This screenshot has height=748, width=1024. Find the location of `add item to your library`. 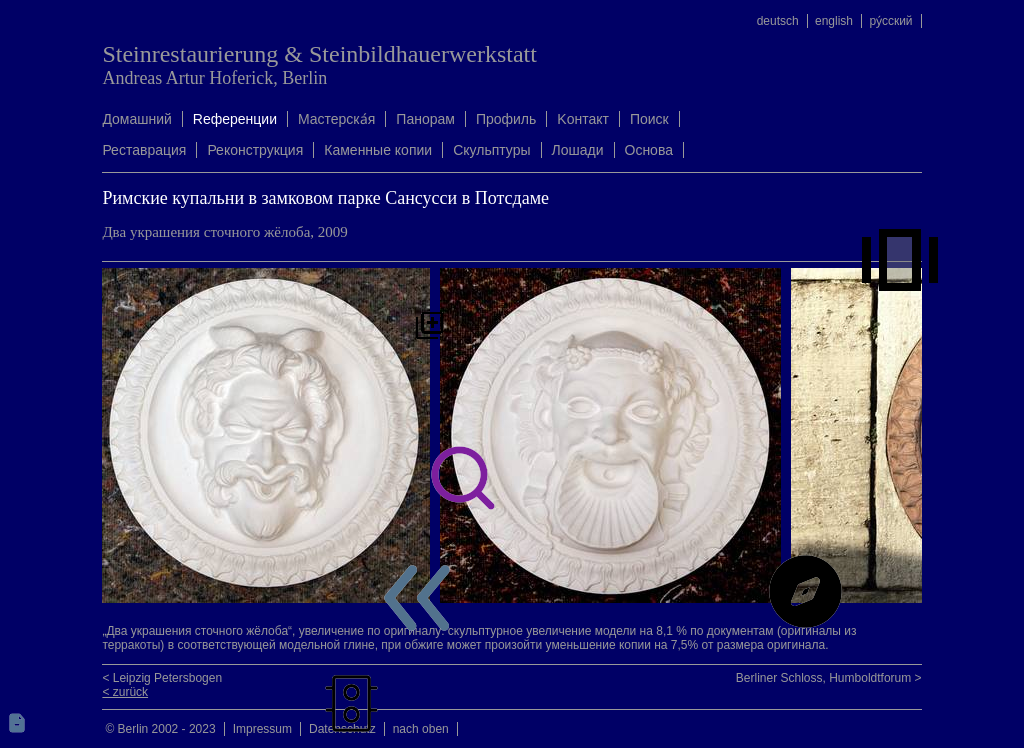

add item to your library is located at coordinates (429, 325).